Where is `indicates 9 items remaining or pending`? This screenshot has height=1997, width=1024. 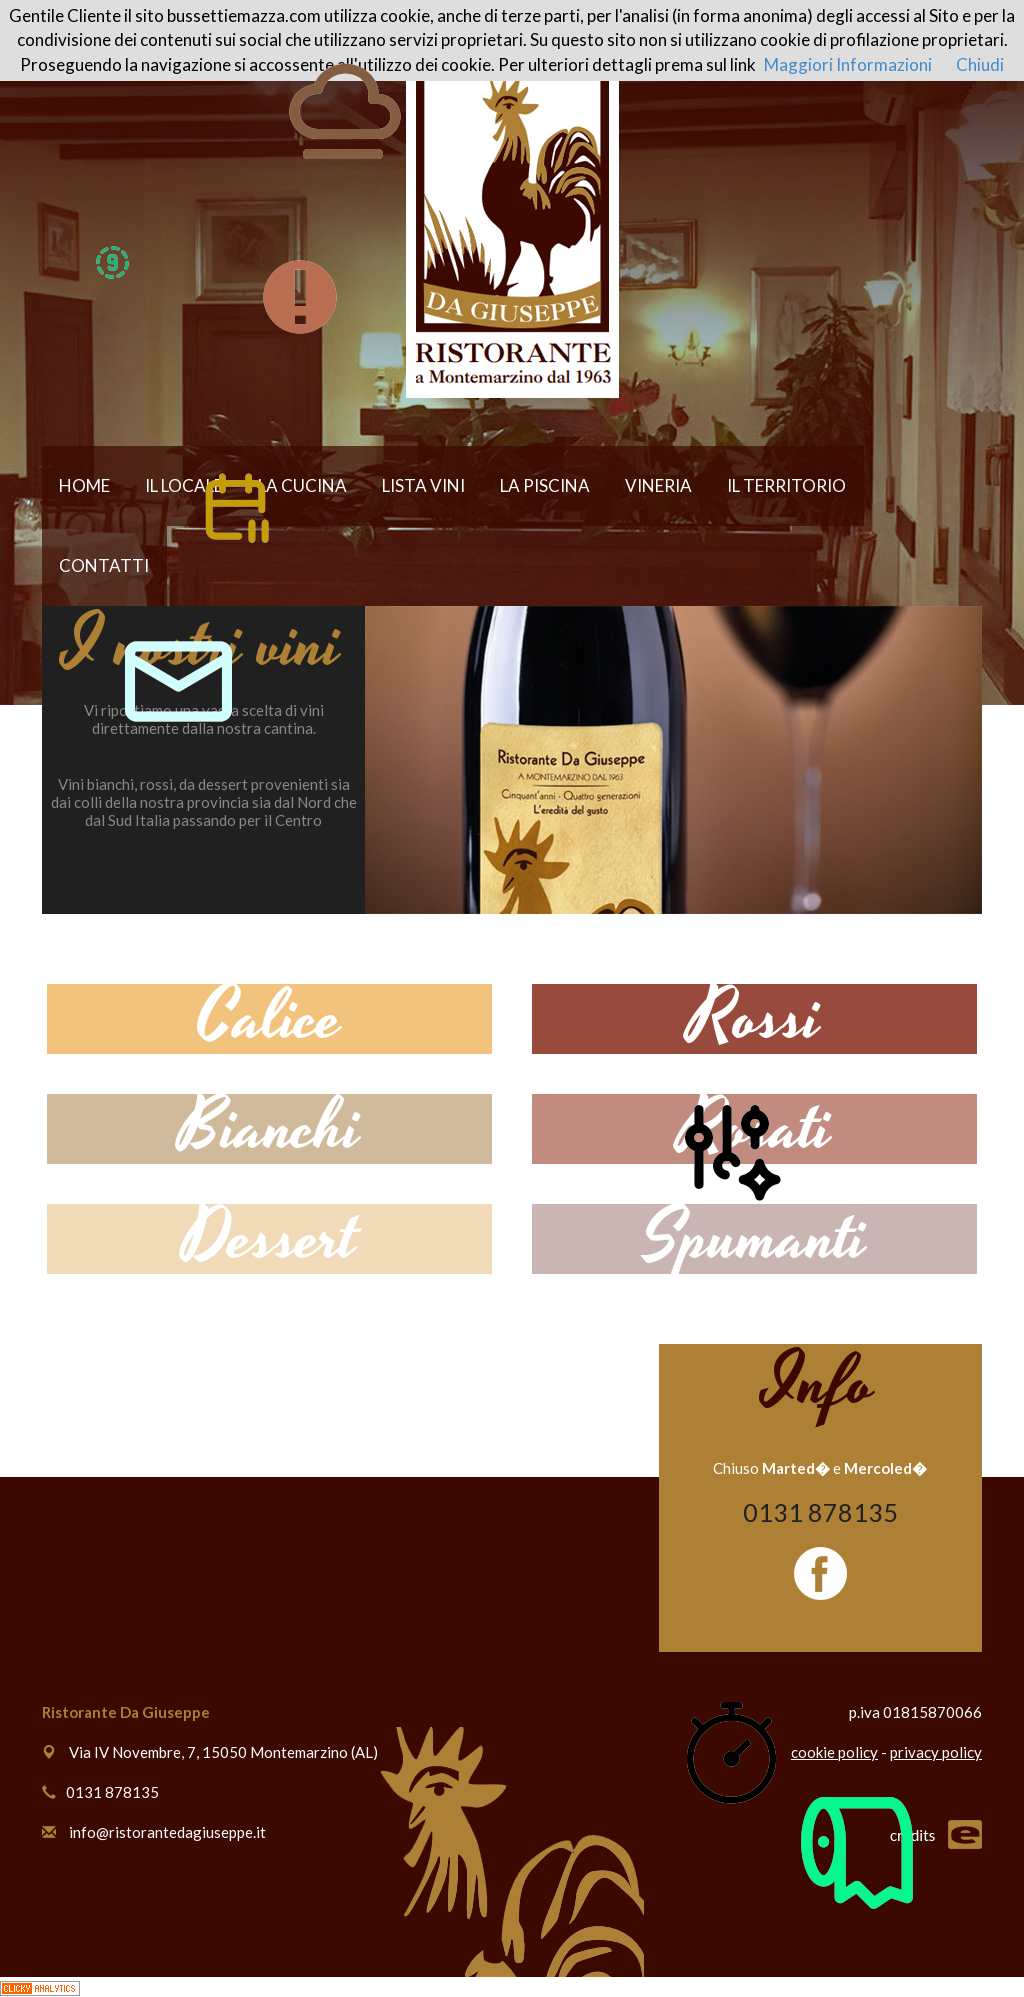 indicates 9 items remaining or pending is located at coordinates (112, 262).